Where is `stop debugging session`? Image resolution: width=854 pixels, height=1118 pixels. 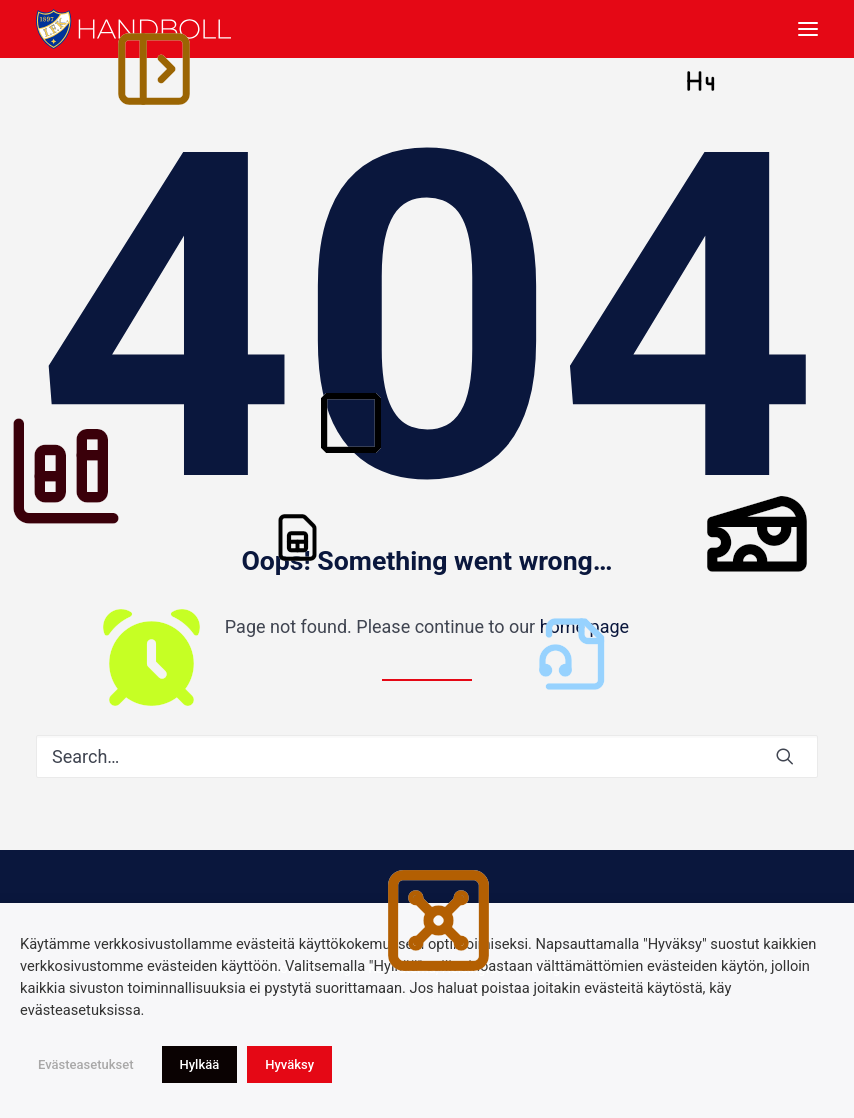 stop debugging session is located at coordinates (351, 423).